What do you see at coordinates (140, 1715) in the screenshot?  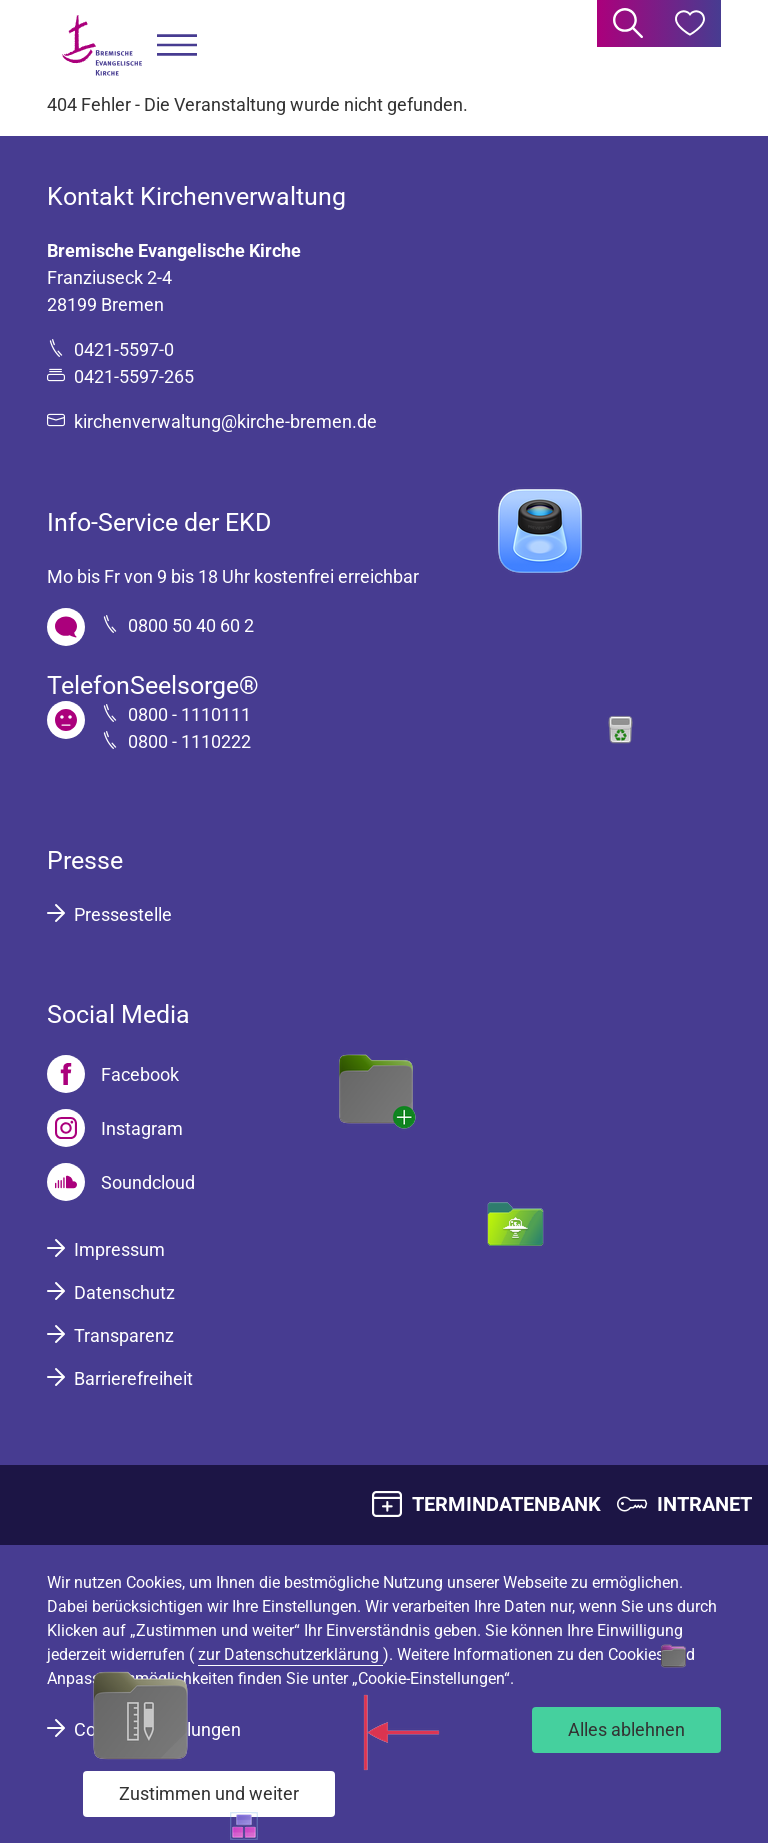 I see `access your templates folder` at bounding box center [140, 1715].